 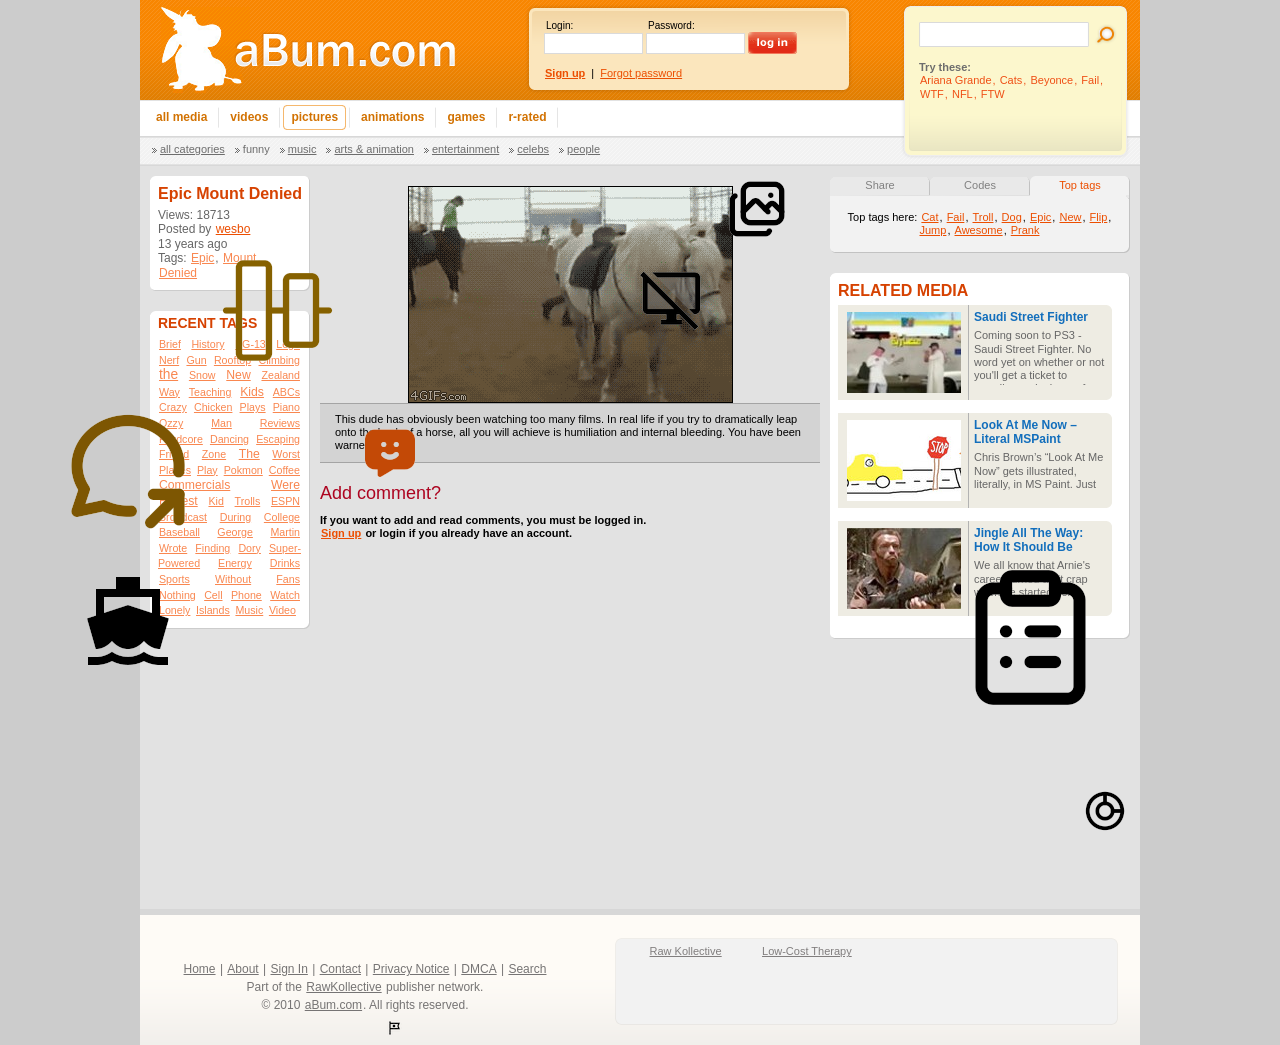 What do you see at coordinates (128, 466) in the screenshot?
I see `share this conversation` at bounding box center [128, 466].